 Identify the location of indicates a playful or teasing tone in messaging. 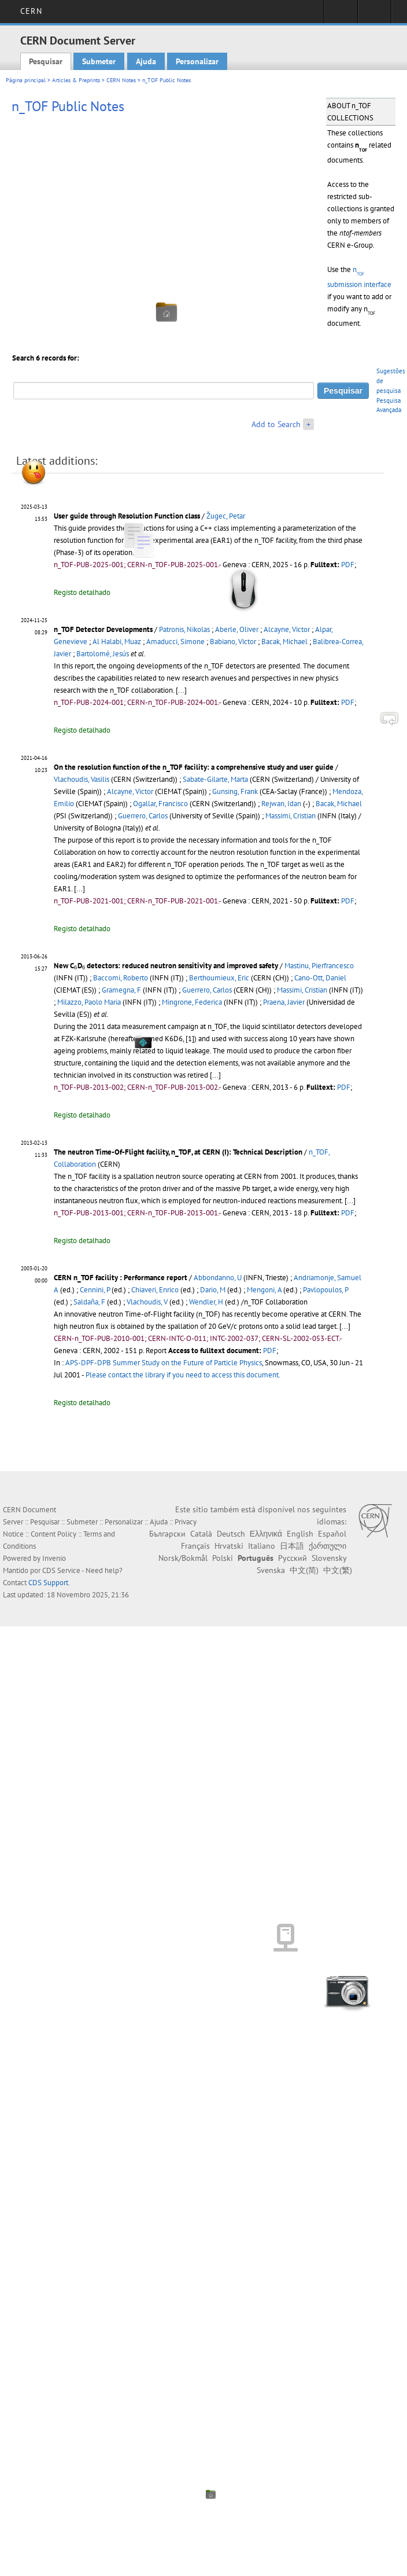
(34, 472).